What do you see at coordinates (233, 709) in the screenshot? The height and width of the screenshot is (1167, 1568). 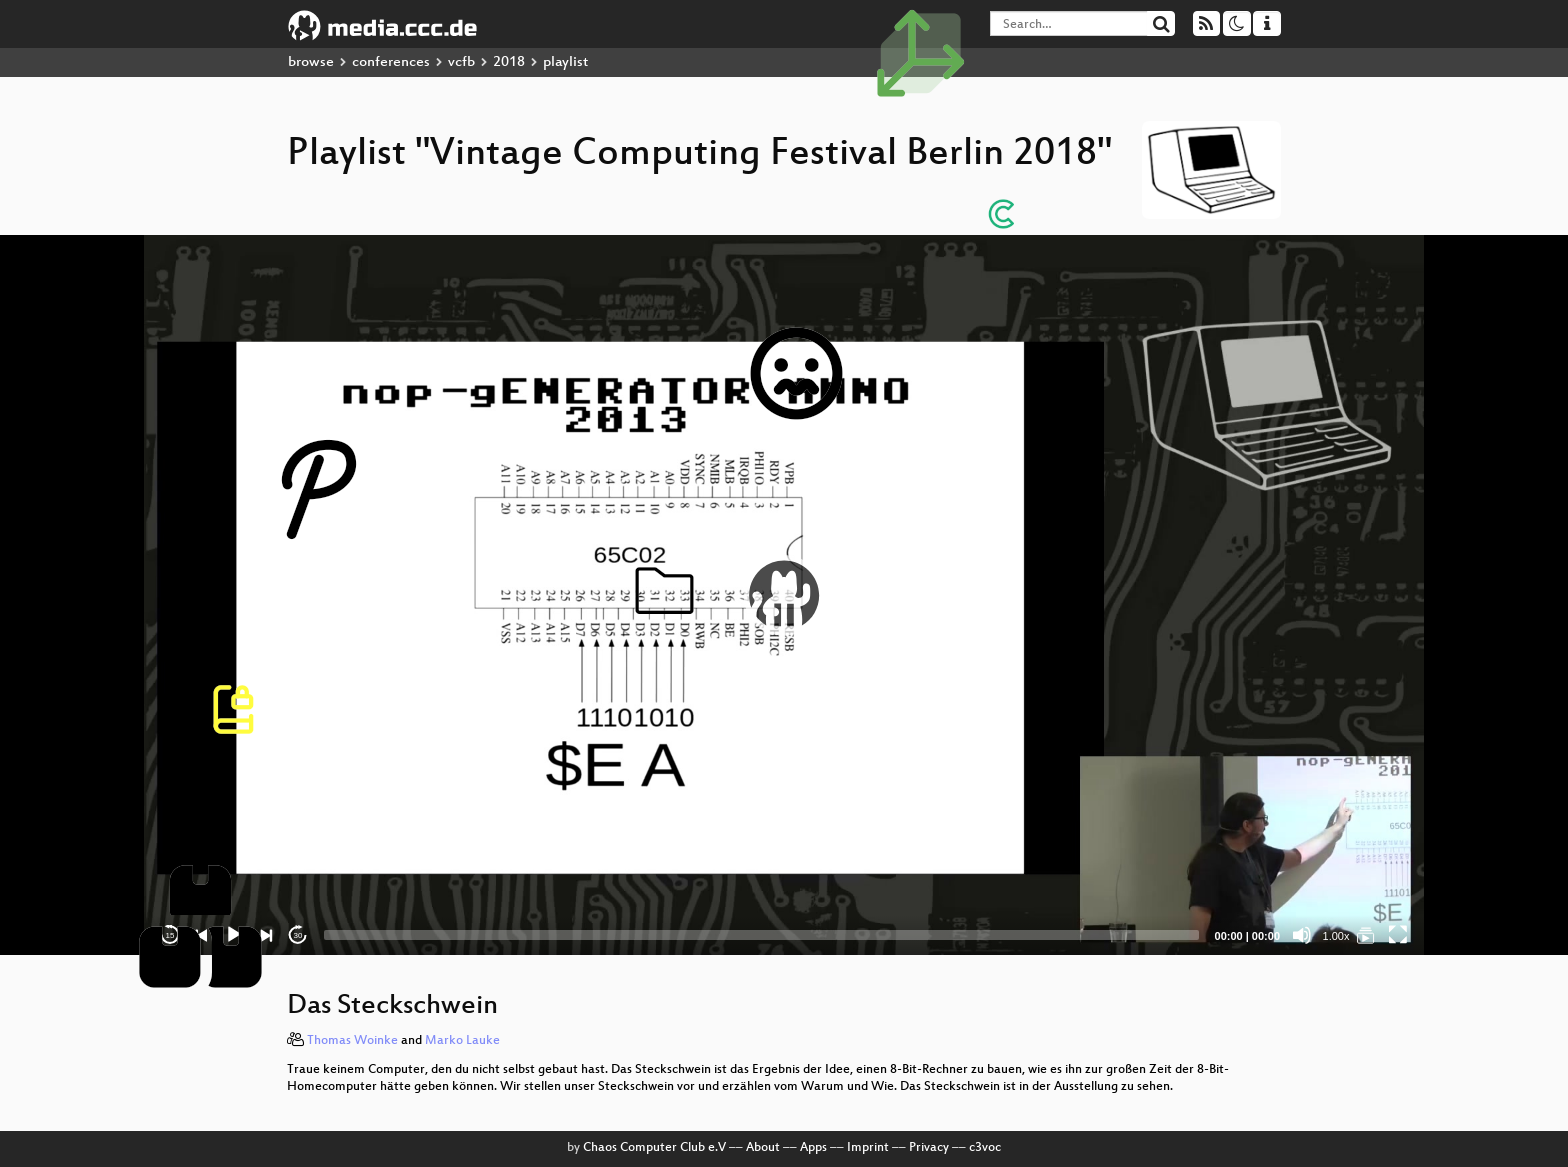 I see `access a protected or locked document` at bounding box center [233, 709].